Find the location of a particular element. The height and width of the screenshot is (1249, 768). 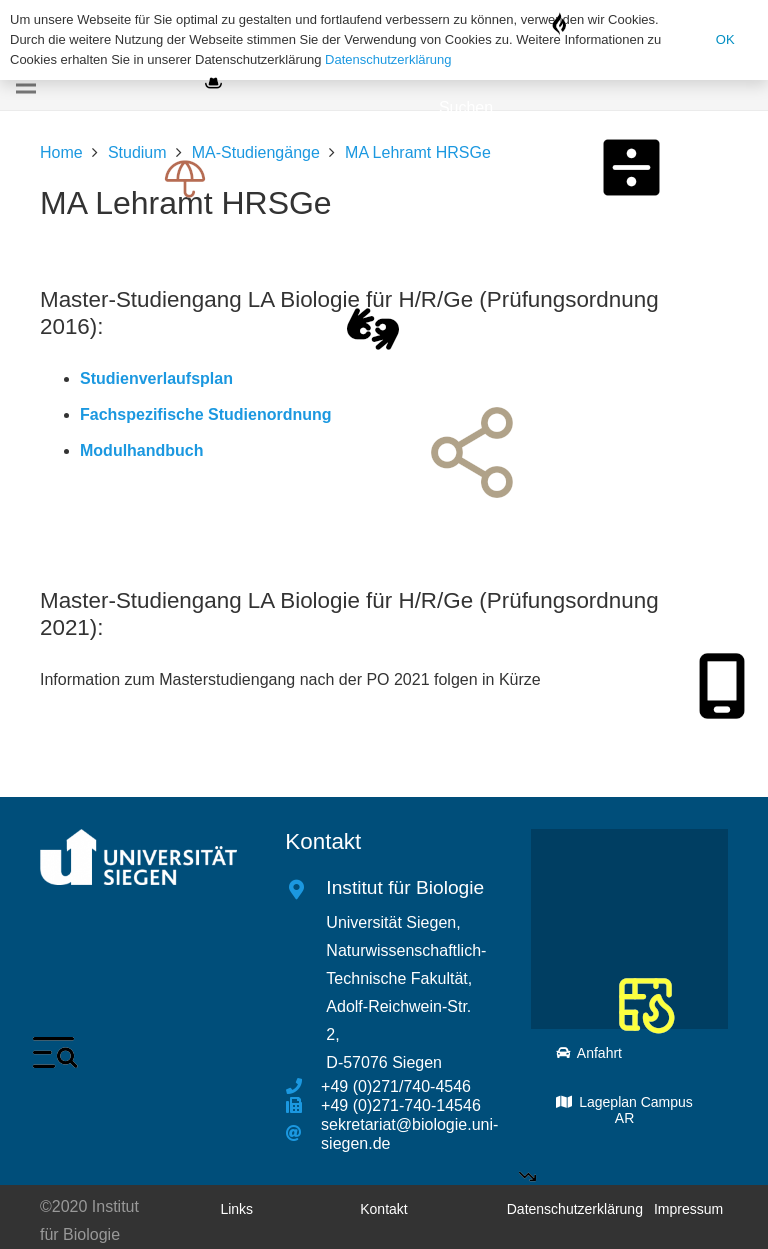

share content to other apps or platforms is located at coordinates (476, 452).